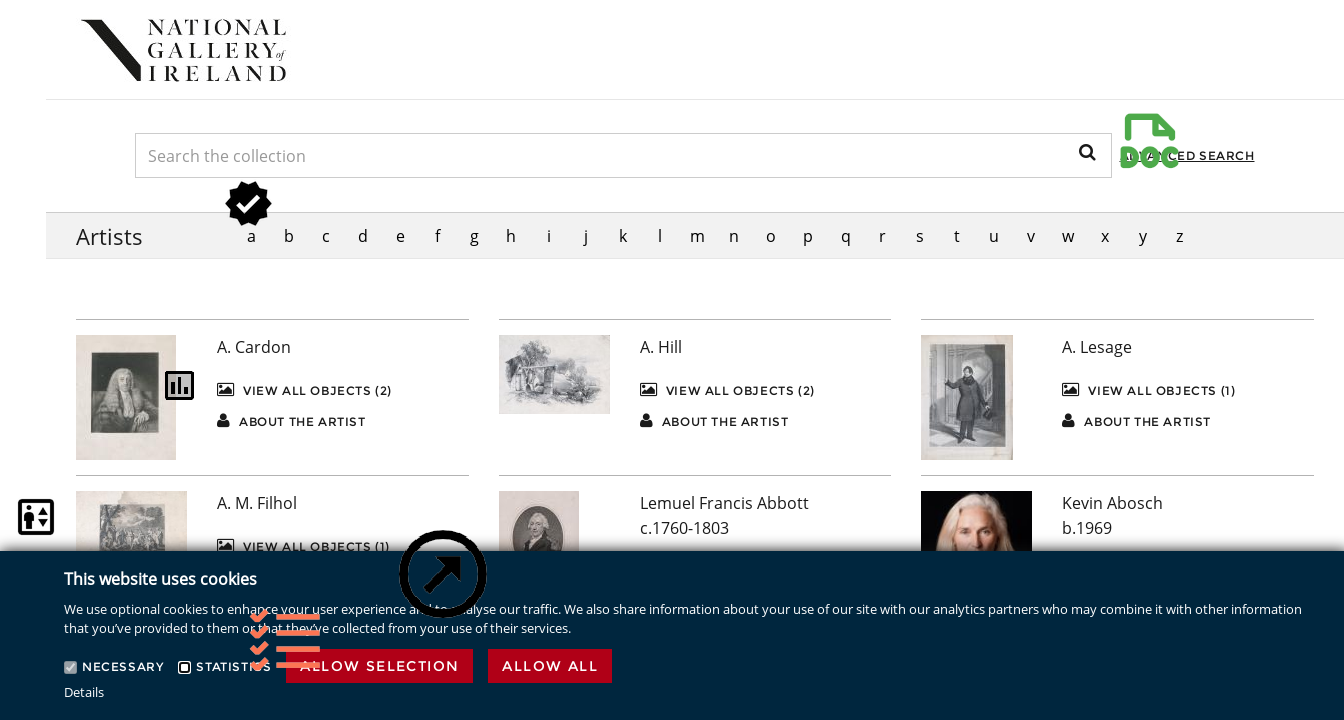 The image size is (1344, 720). What do you see at coordinates (248, 203) in the screenshot?
I see `indicates a verified account or identity` at bounding box center [248, 203].